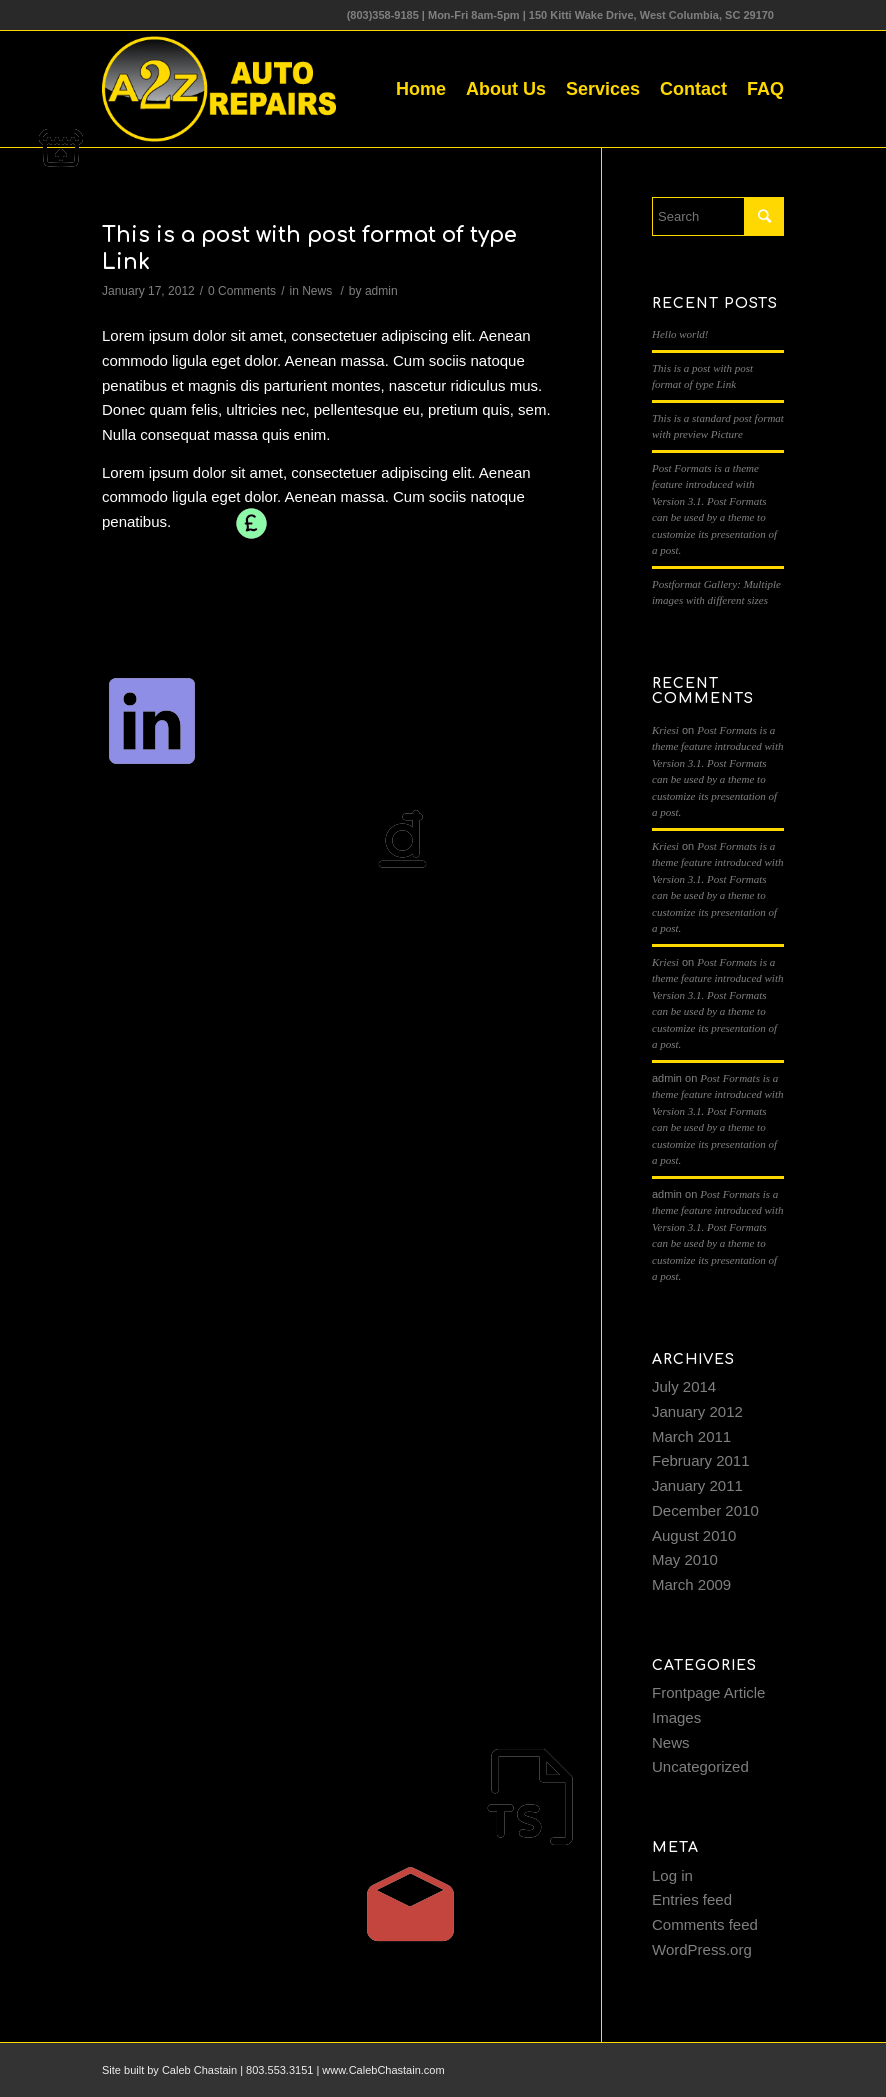 The height and width of the screenshot is (2097, 886). Describe the element at coordinates (532, 1797) in the screenshot. I see `a TypeScript file` at that location.